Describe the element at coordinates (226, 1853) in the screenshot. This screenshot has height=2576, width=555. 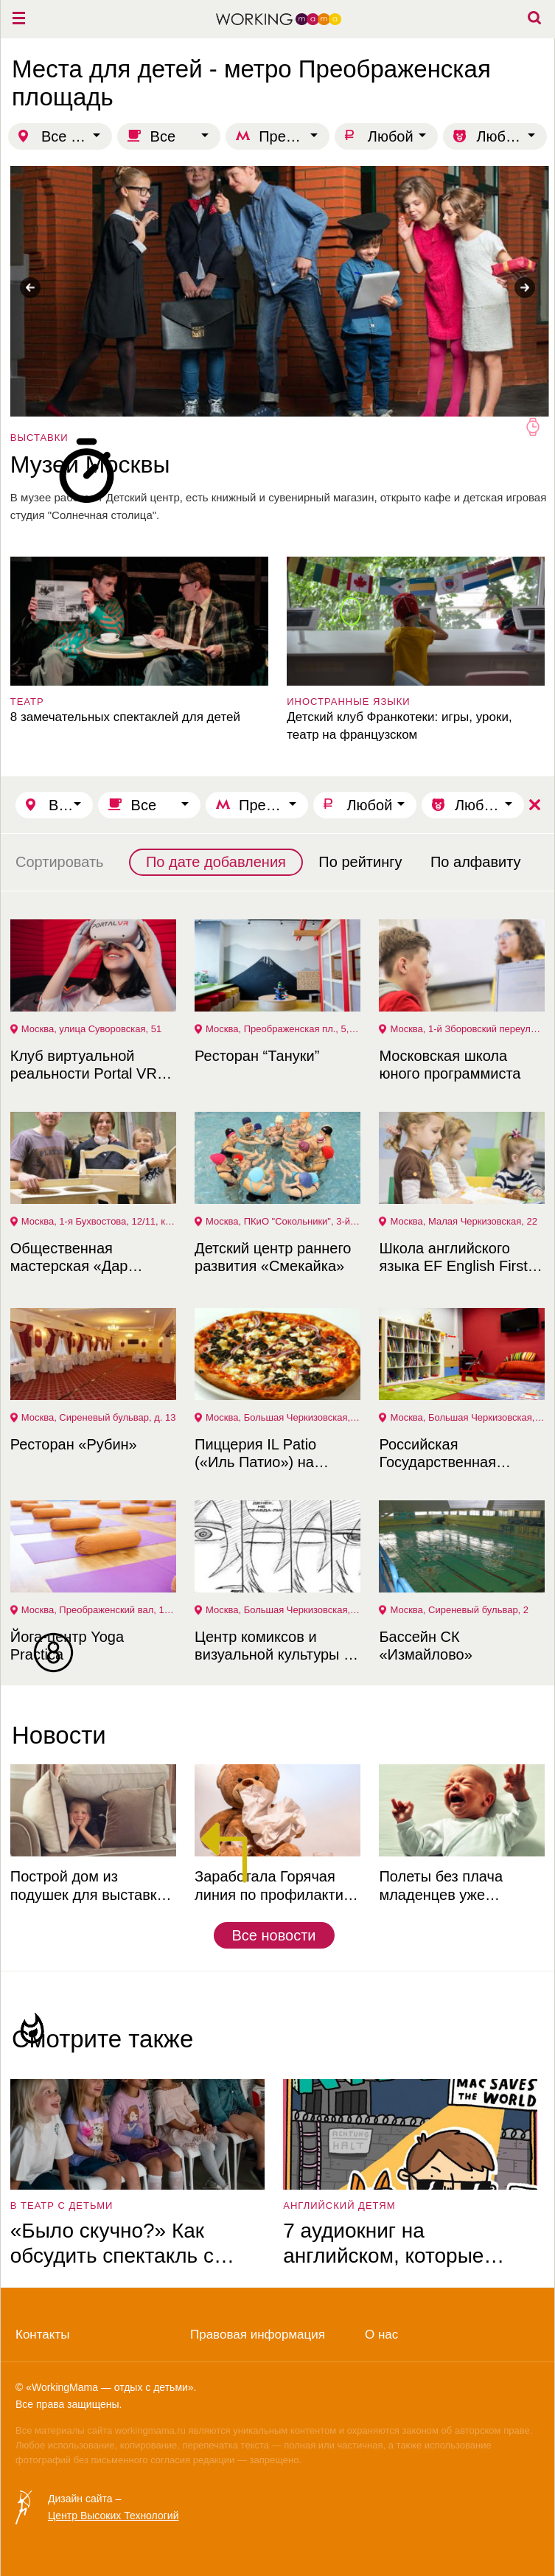
I see `undo or go back to previous action` at that location.